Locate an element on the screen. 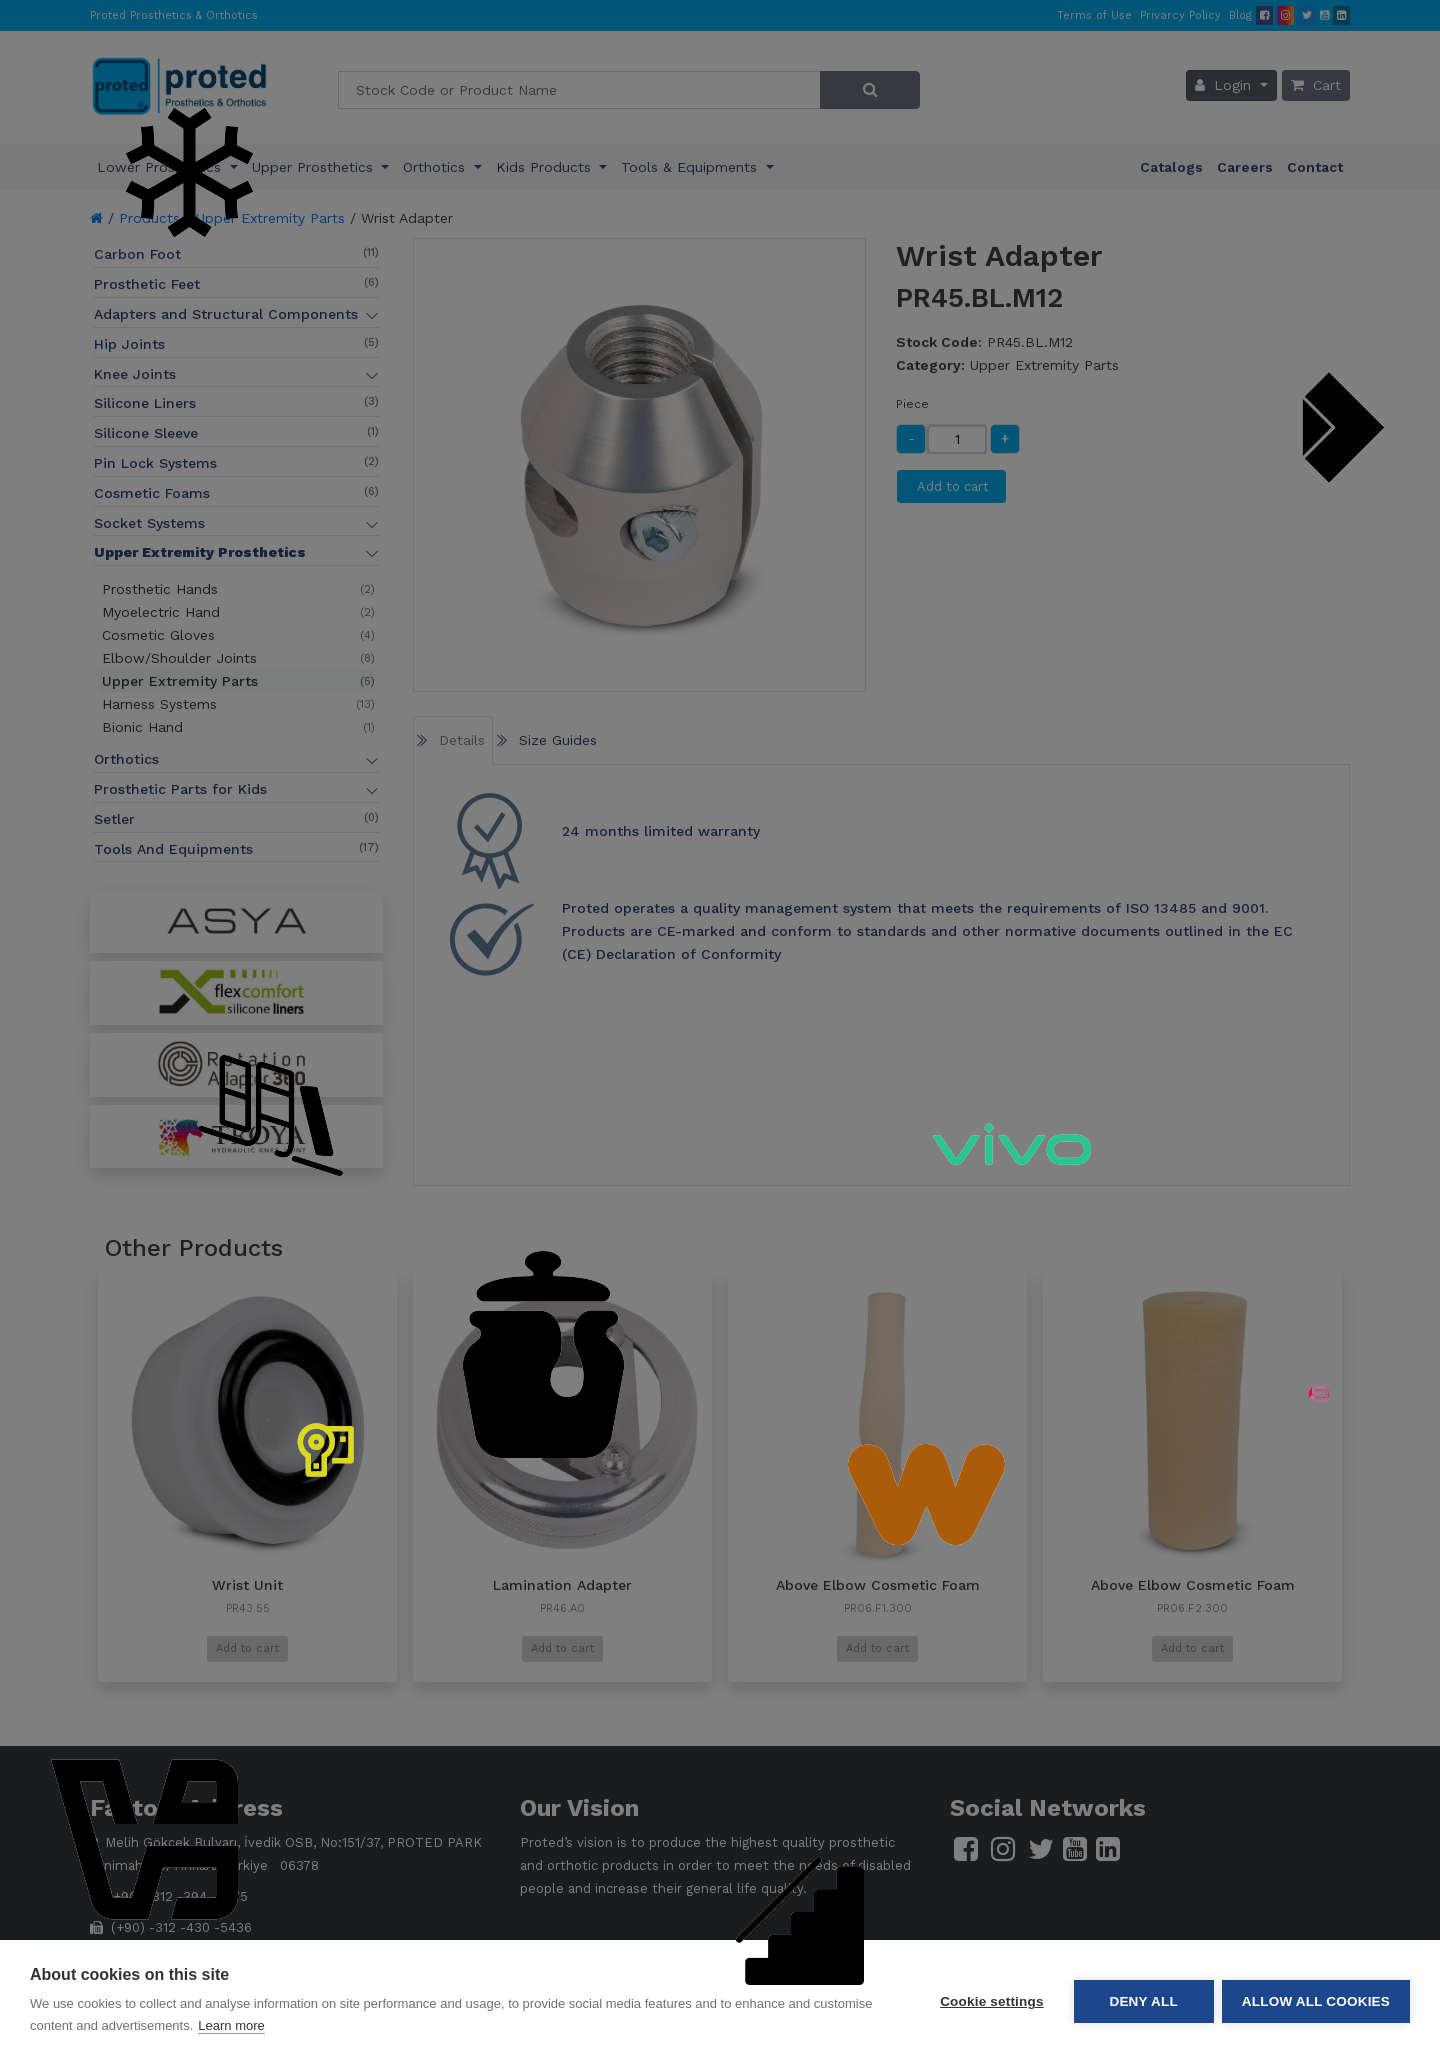 The image size is (1440, 2062). vivo brand logo is located at coordinates (1012, 1144).